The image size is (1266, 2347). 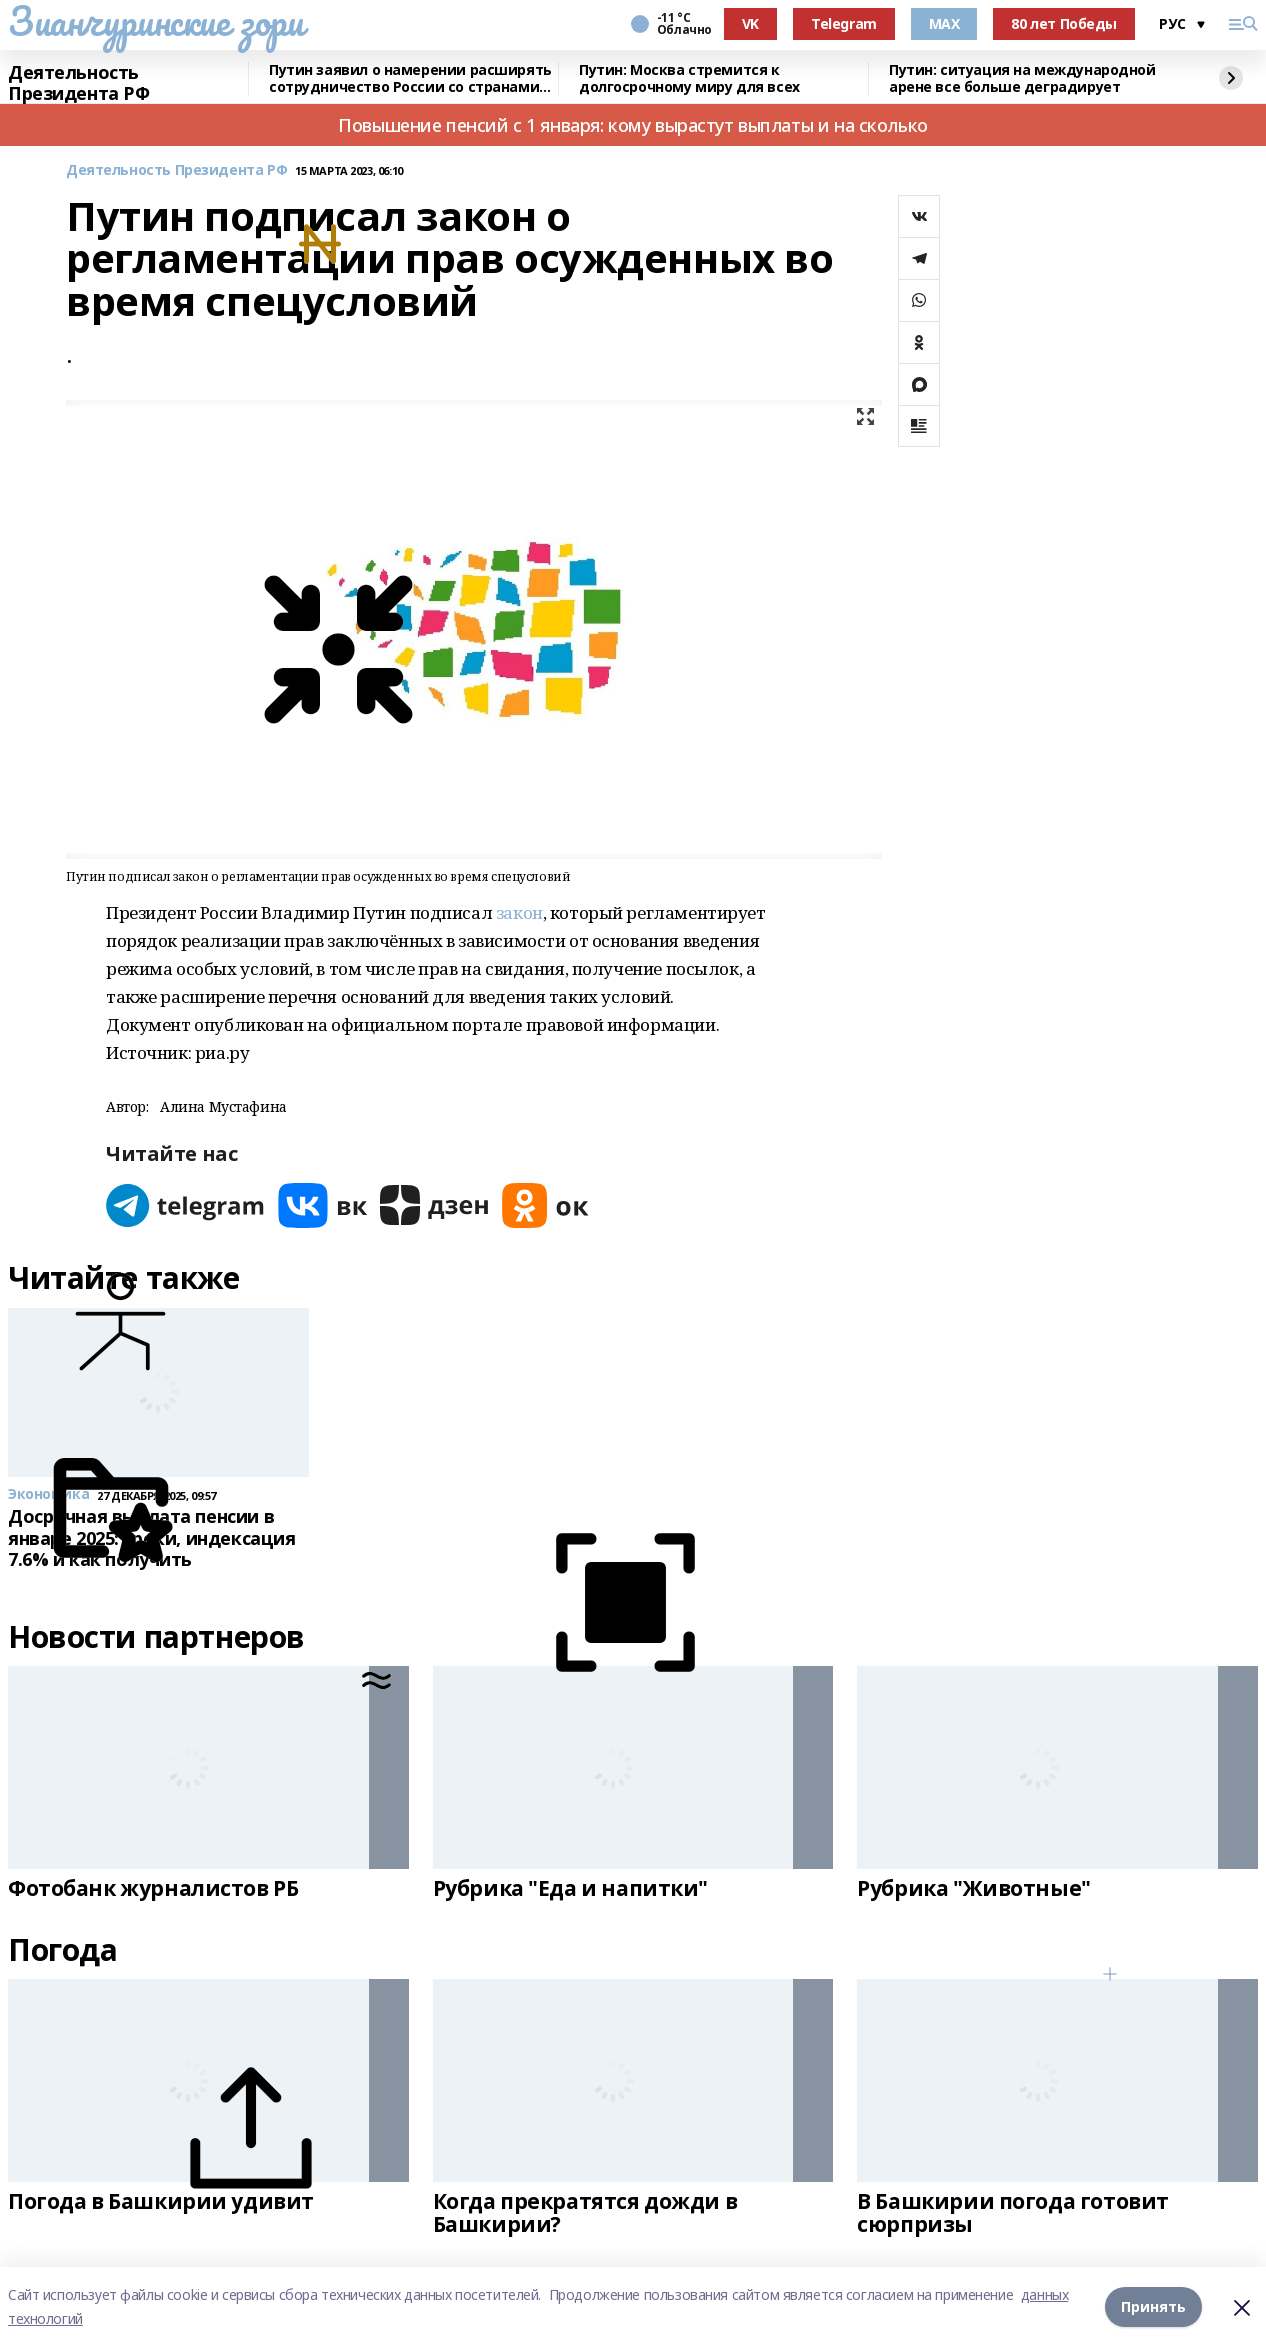 I want to click on collapse or minimize content to center, so click(x=338, y=649).